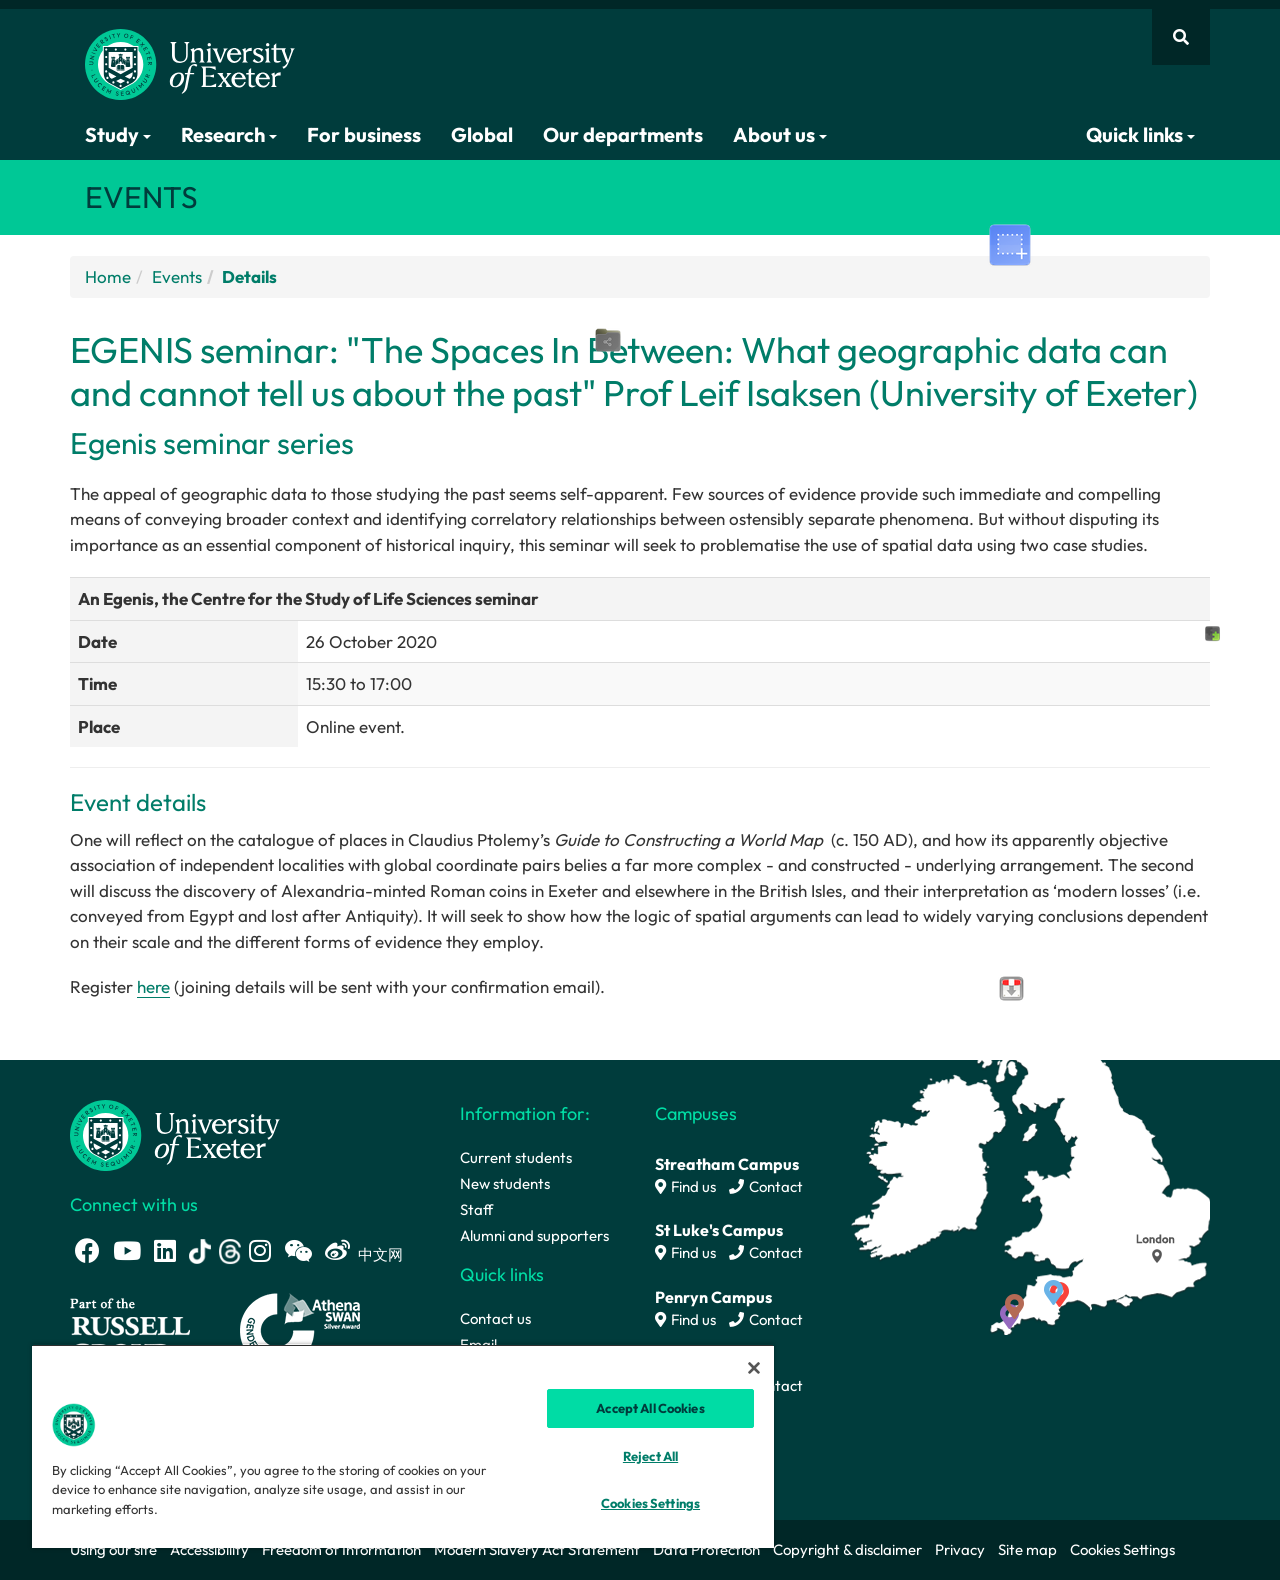 Image resolution: width=1280 pixels, height=1580 pixels. What do you see at coordinates (1212, 633) in the screenshot?
I see `open gnome extensions manager` at bounding box center [1212, 633].